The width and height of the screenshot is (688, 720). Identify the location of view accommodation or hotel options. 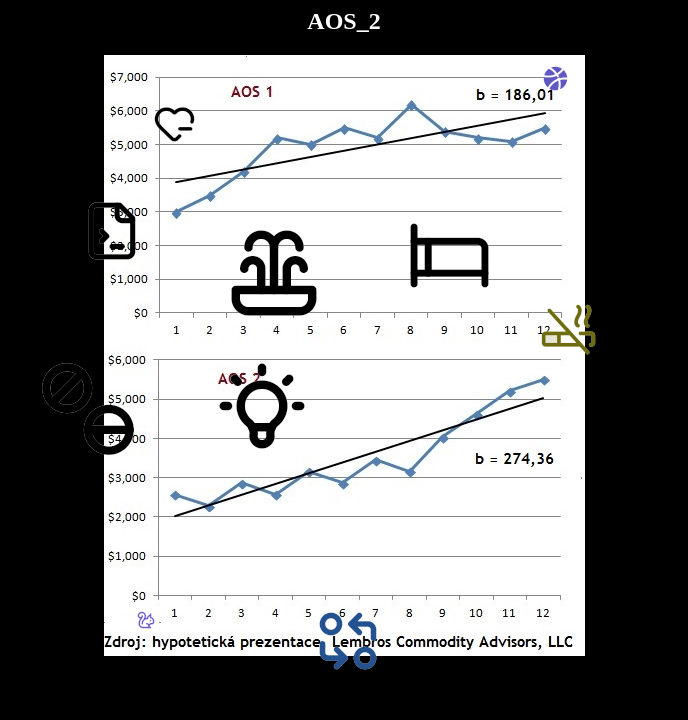
(449, 255).